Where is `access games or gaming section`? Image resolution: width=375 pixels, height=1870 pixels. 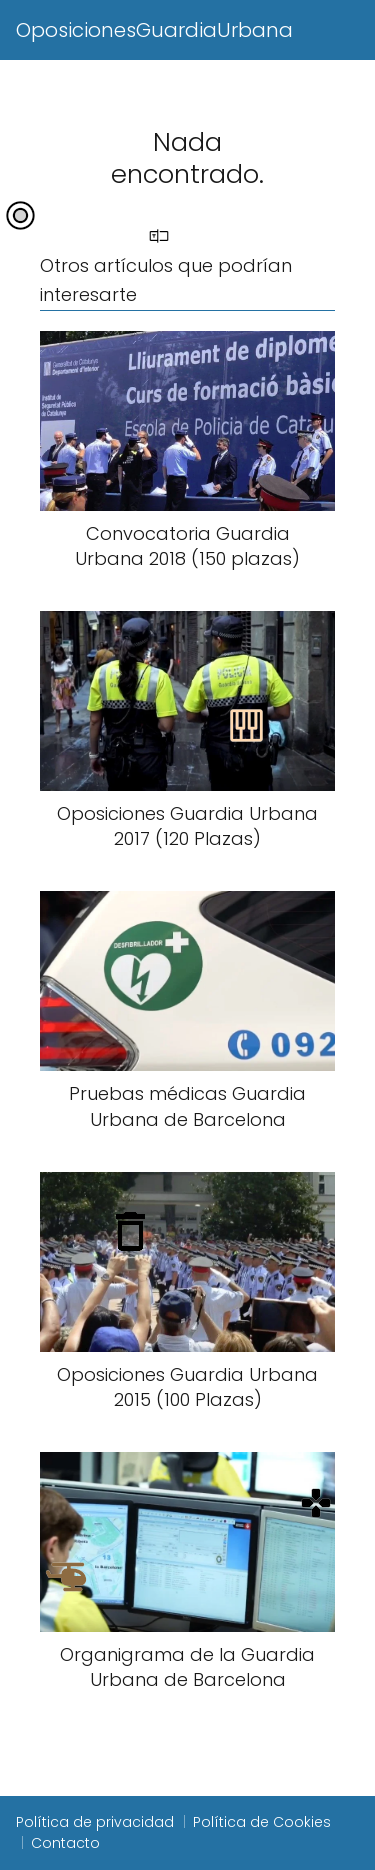
access games or gaming section is located at coordinates (316, 1503).